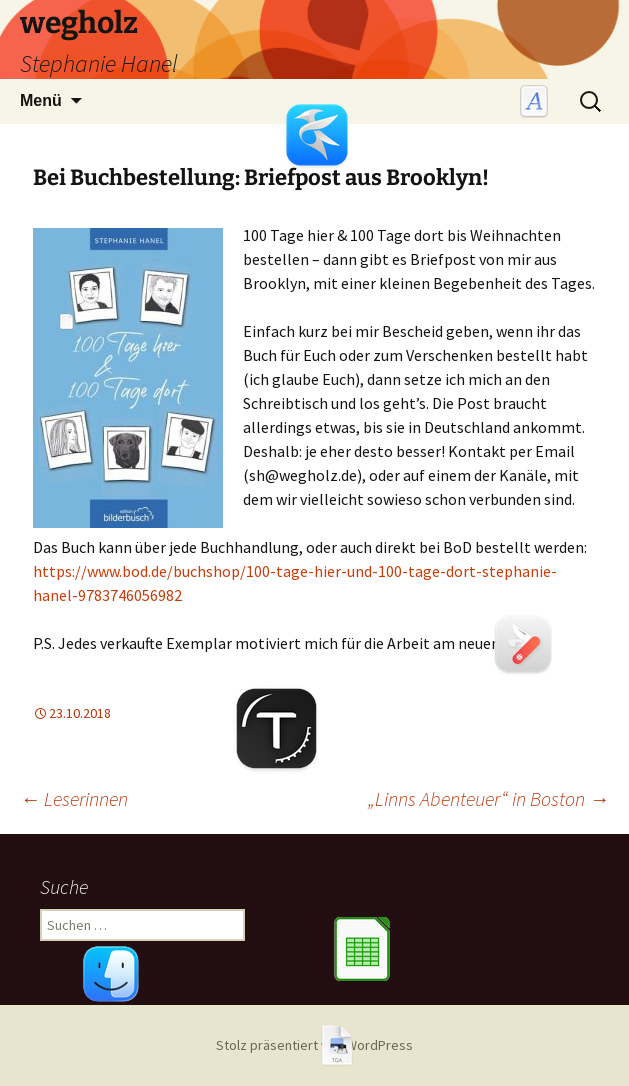 The height and width of the screenshot is (1086, 629). What do you see at coordinates (276, 728) in the screenshot?
I see `launch the Thrive game launcher` at bounding box center [276, 728].